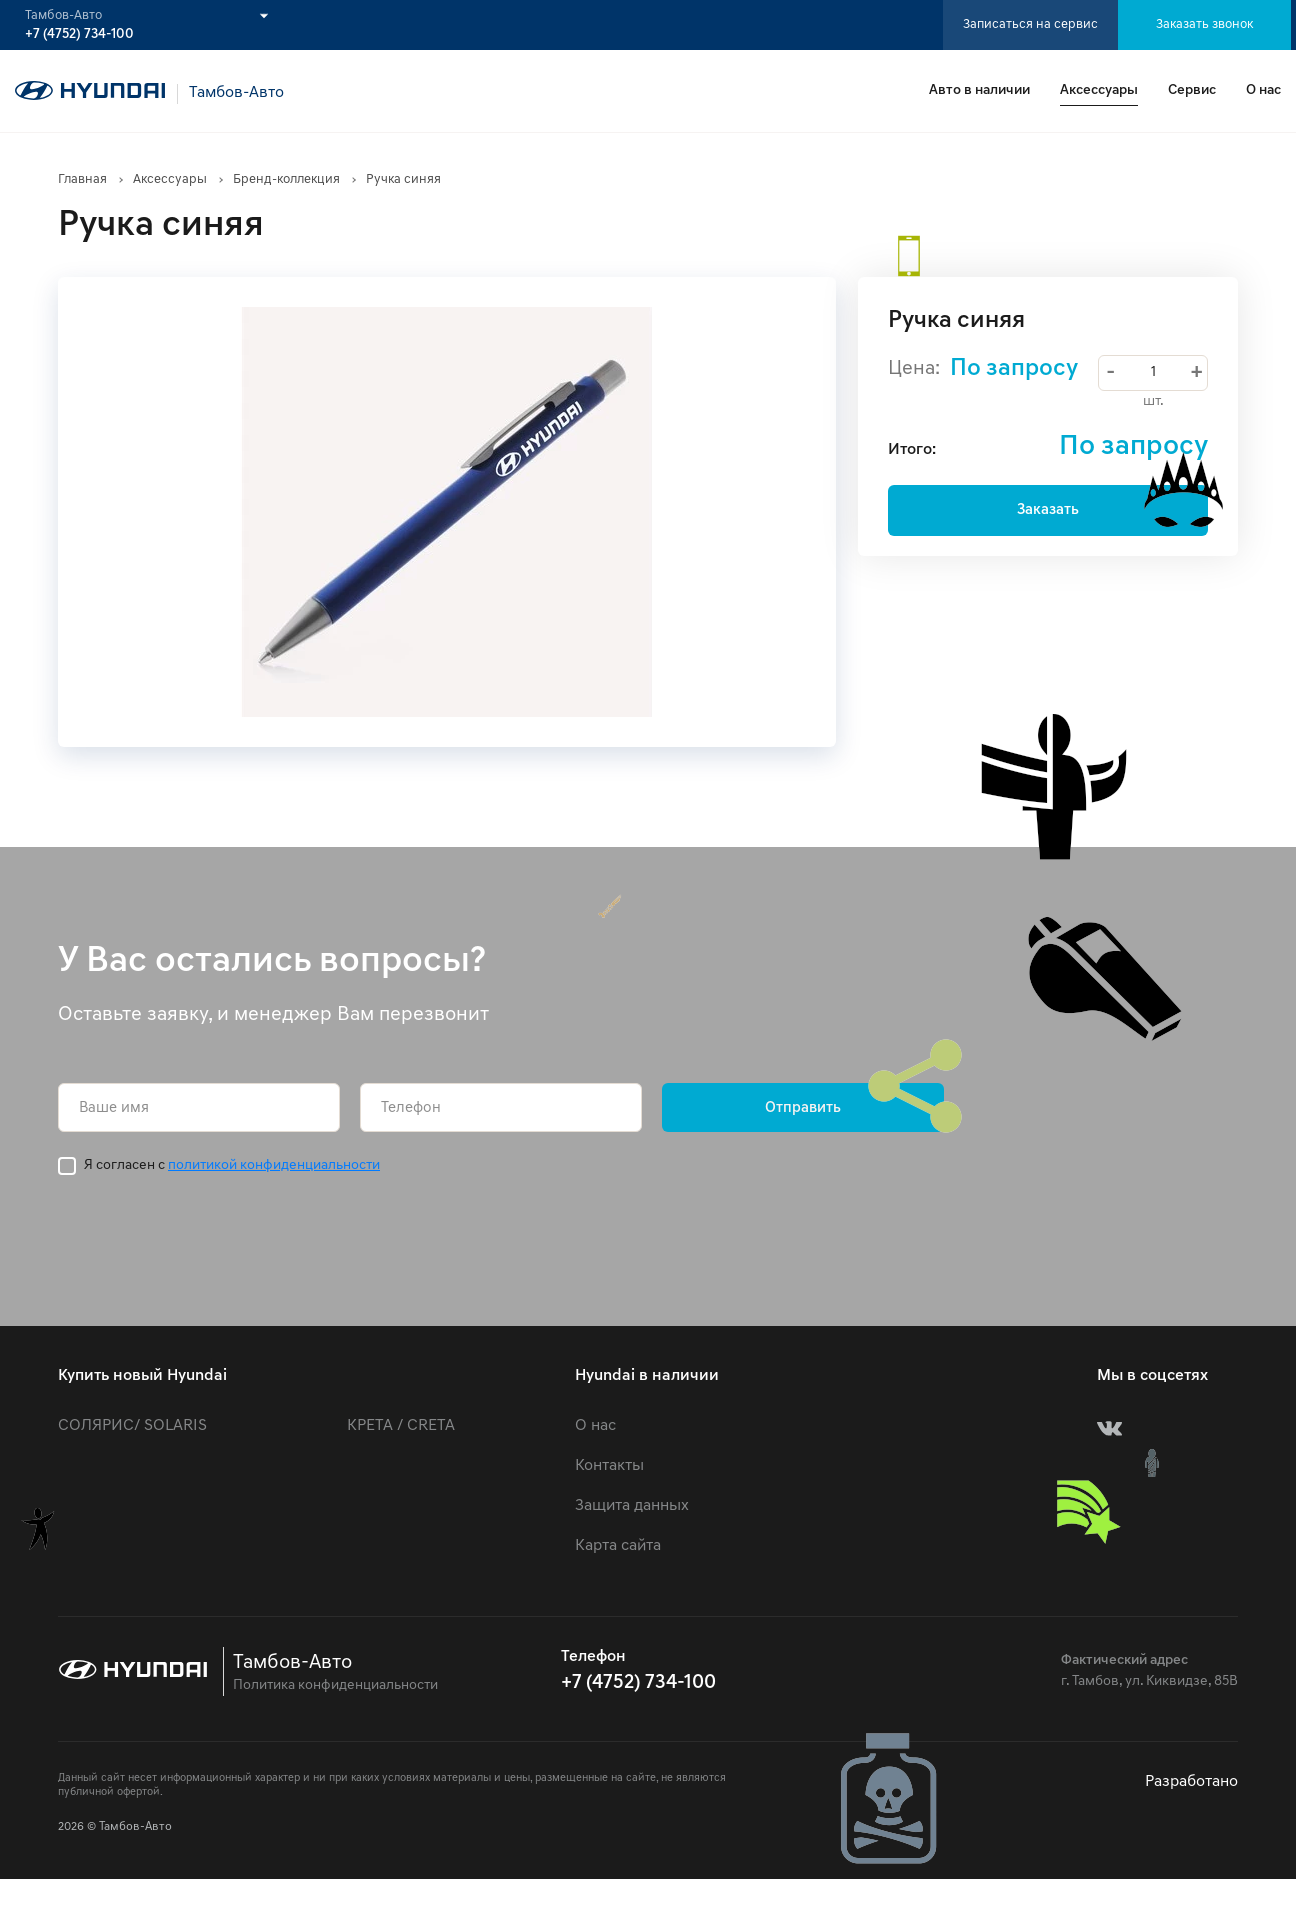  I want to click on indicates body awareness or wellness features, so click(38, 1529).